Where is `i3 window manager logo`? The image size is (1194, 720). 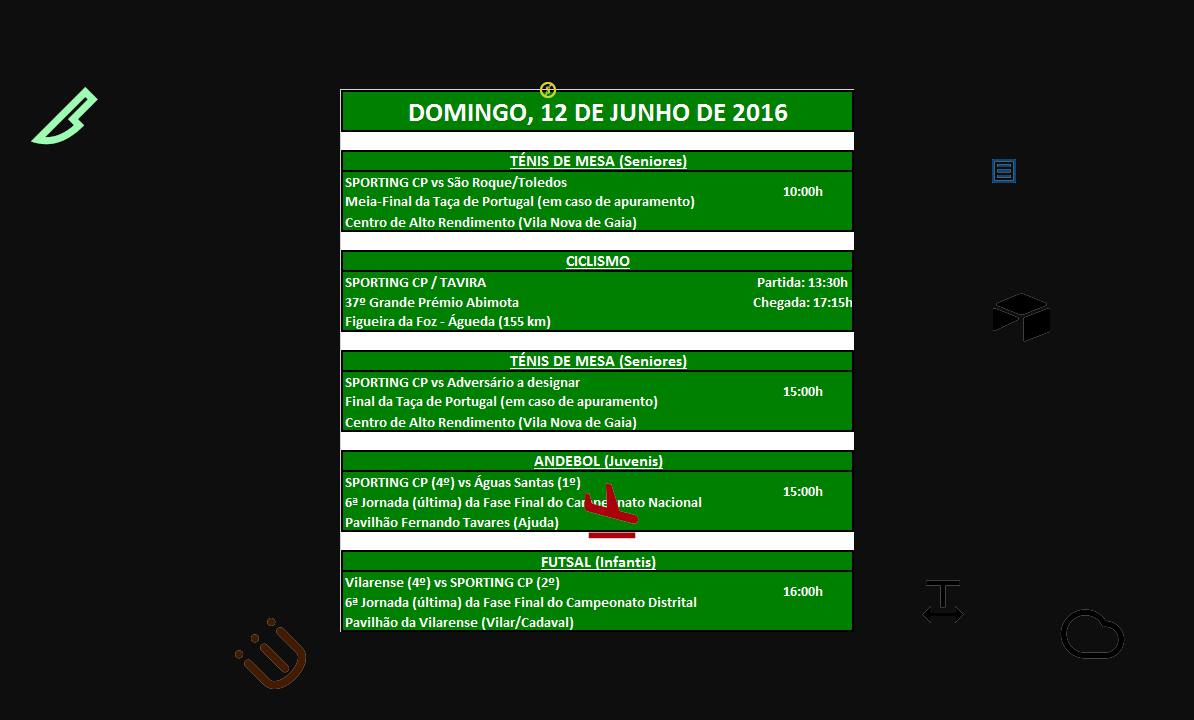
i3 window manager logo is located at coordinates (270, 653).